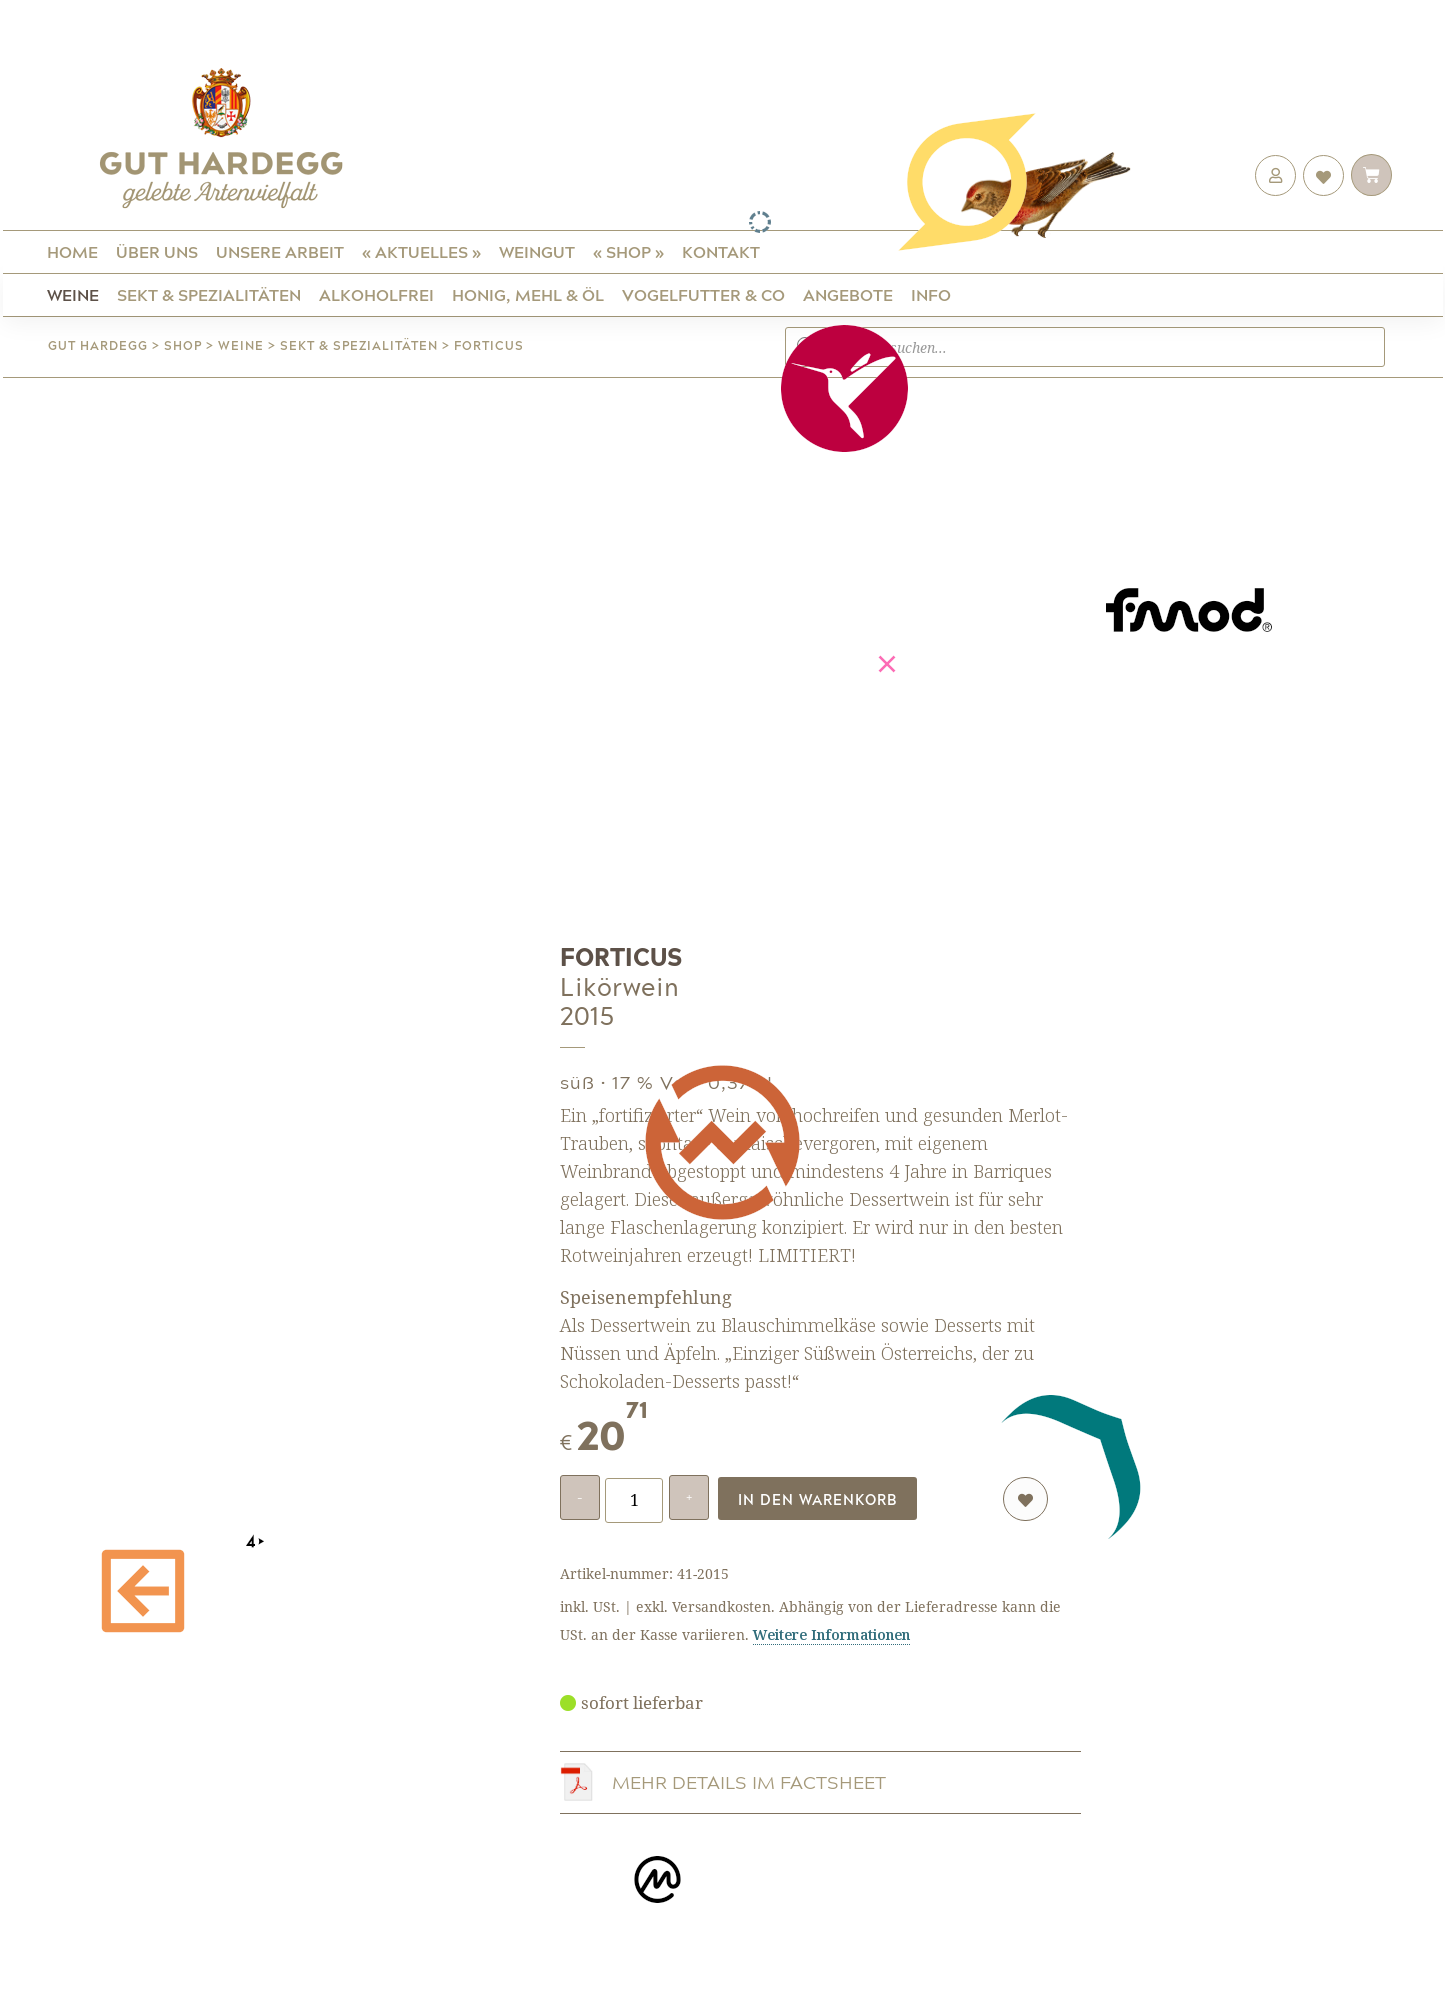  What do you see at coordinates (844, 388) in the screenshot?
I see `InterBase database software logo` at bounding box center [844, 388].